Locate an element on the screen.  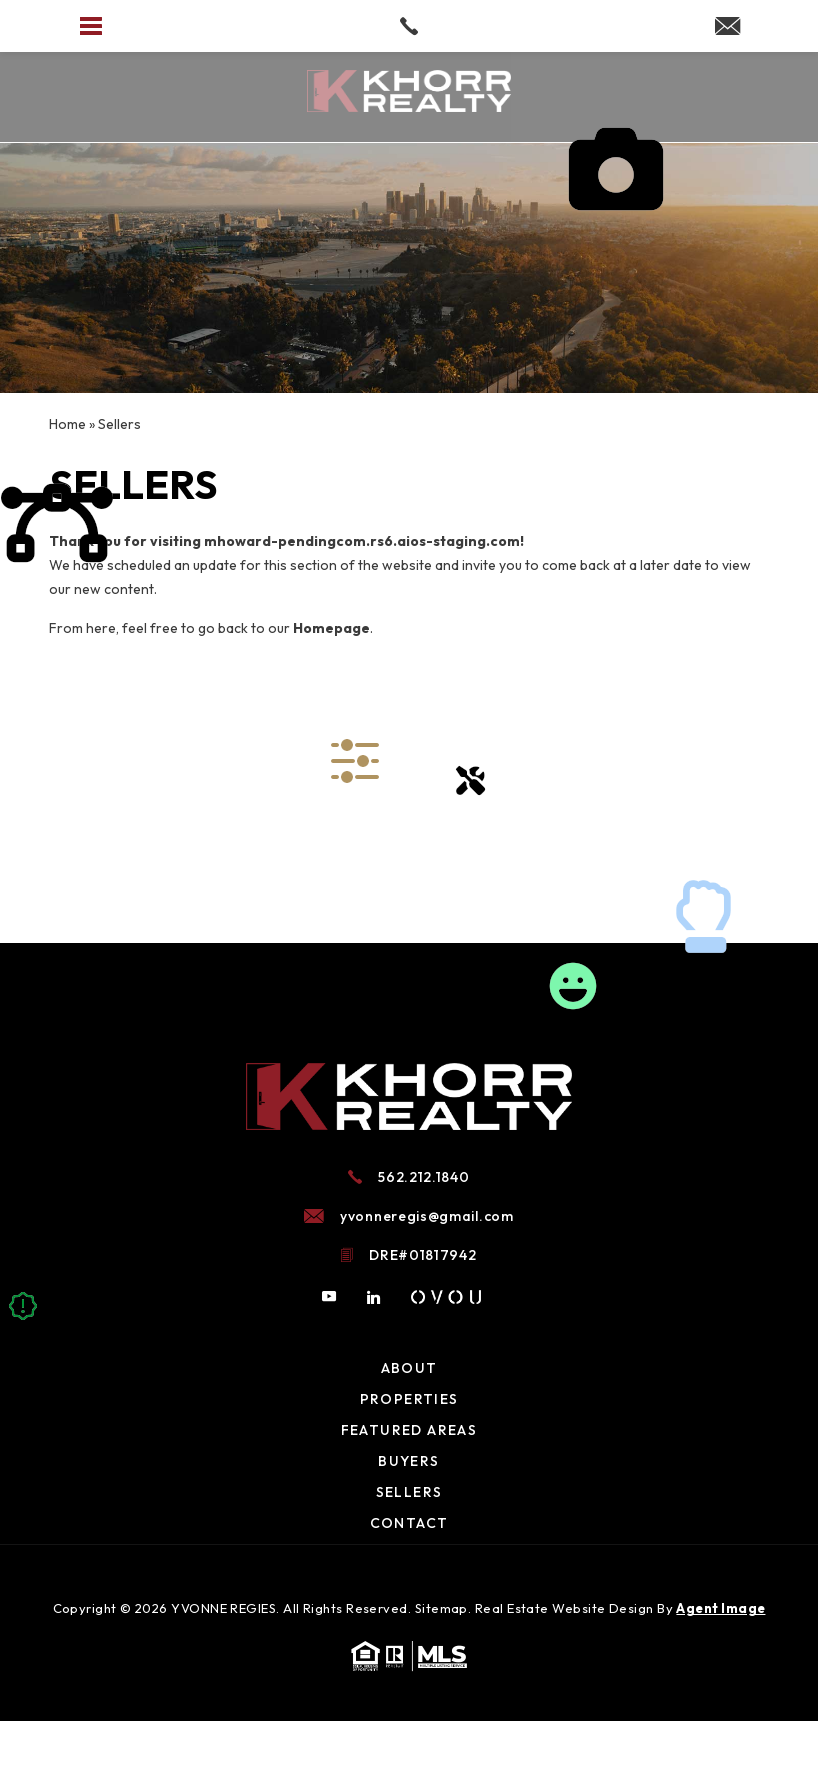
take a photo is located at coordinates (616, 169).